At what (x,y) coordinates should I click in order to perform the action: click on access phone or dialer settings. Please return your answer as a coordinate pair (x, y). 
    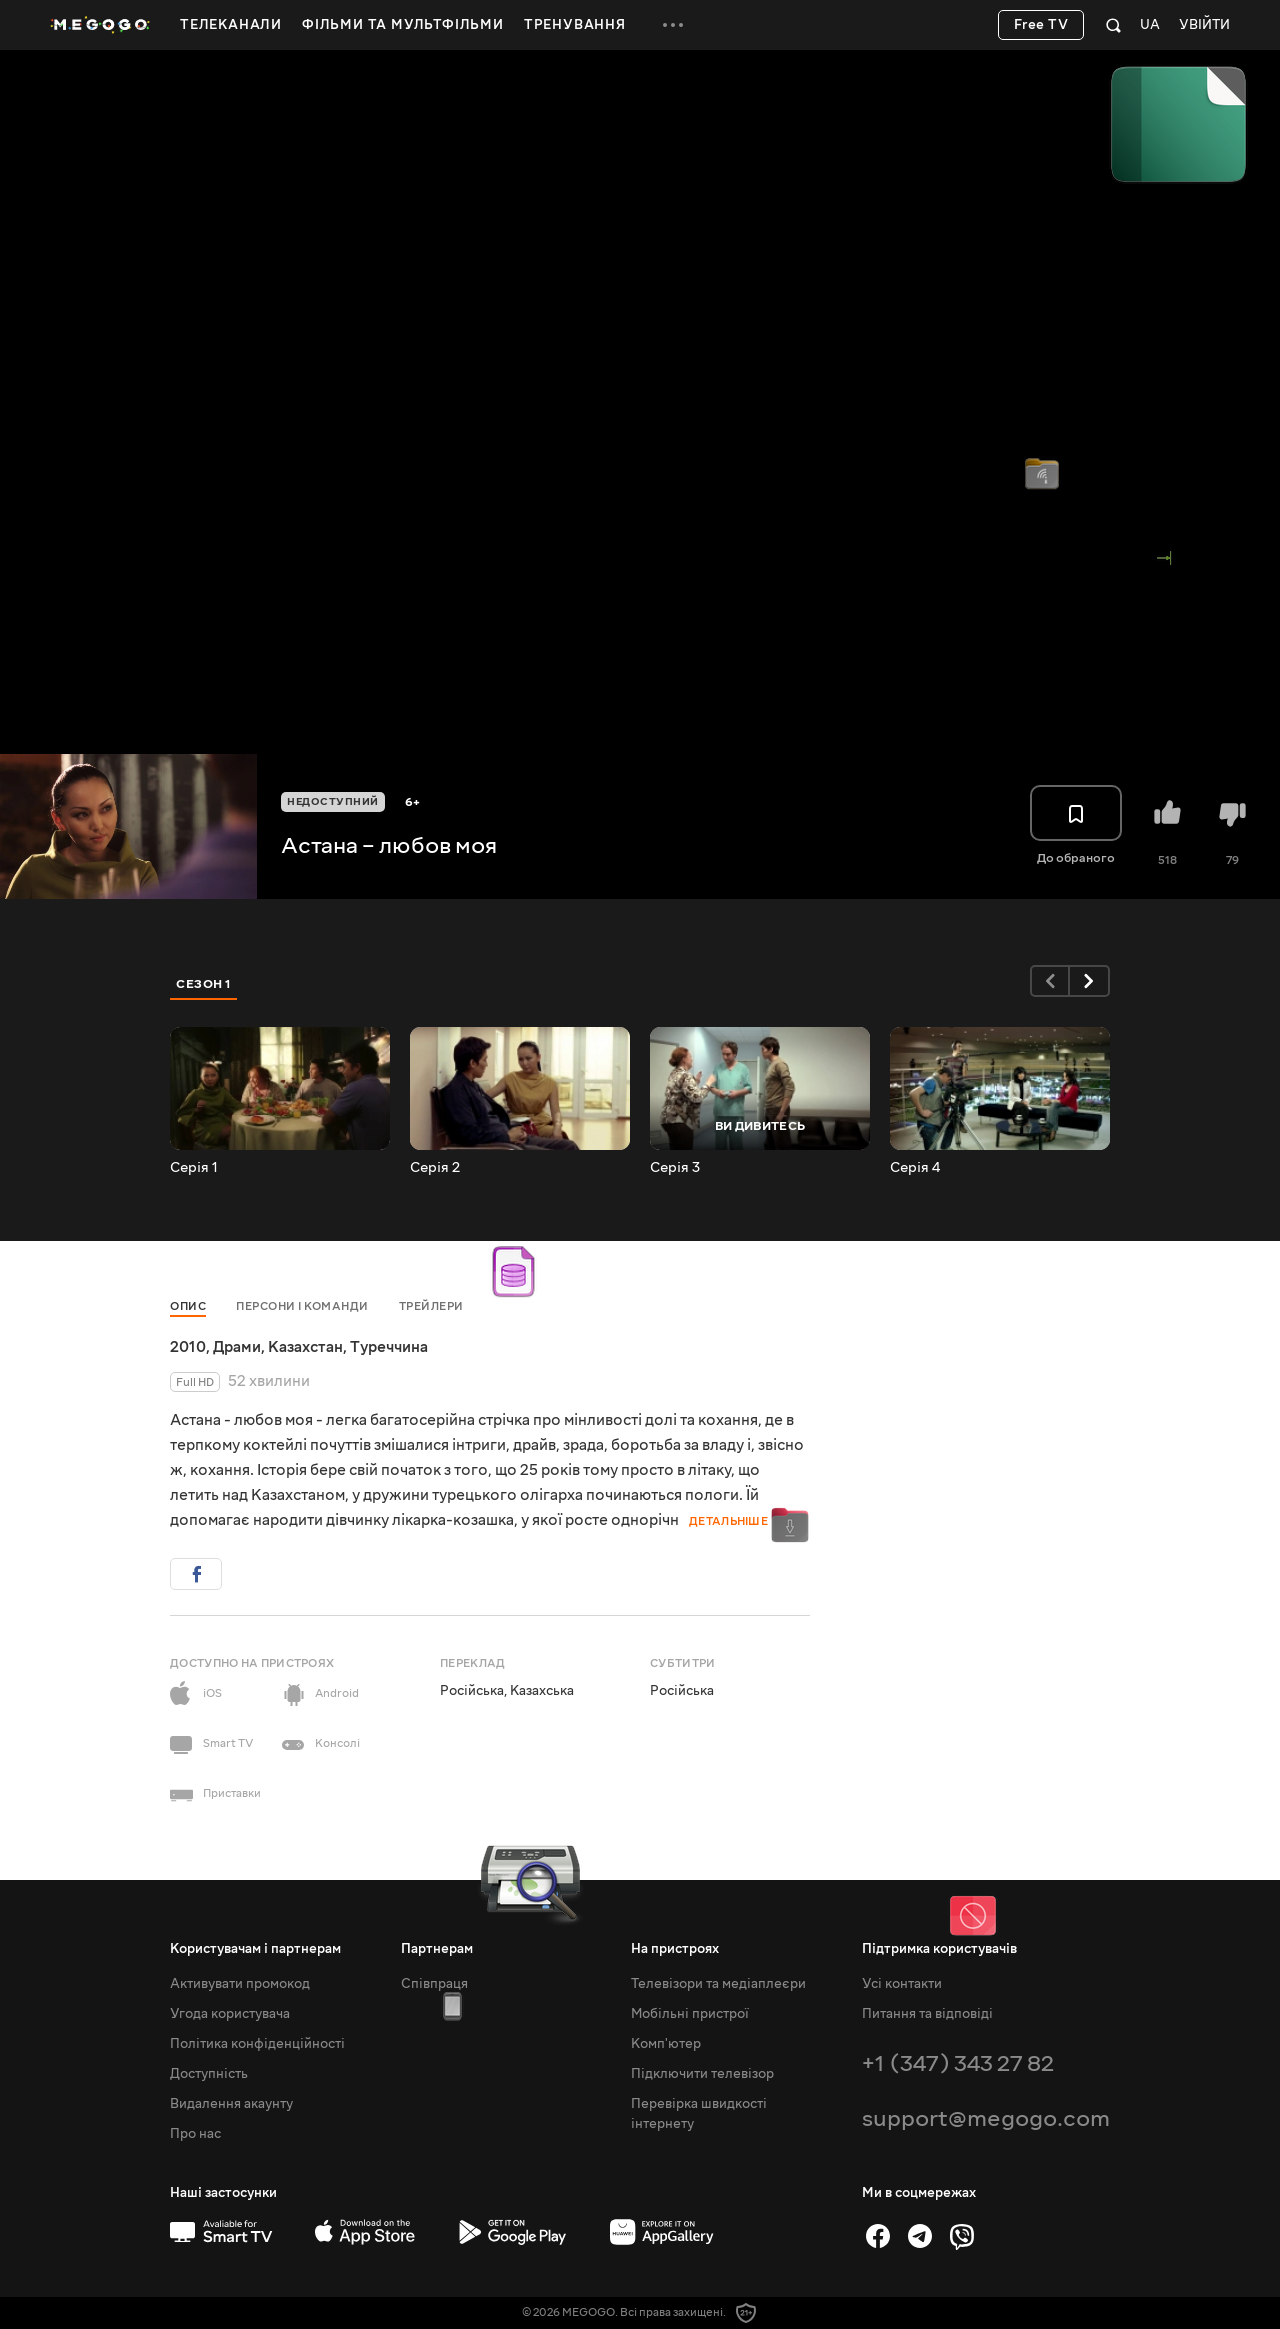
    Looking at the image, I should click on (452, 2006).